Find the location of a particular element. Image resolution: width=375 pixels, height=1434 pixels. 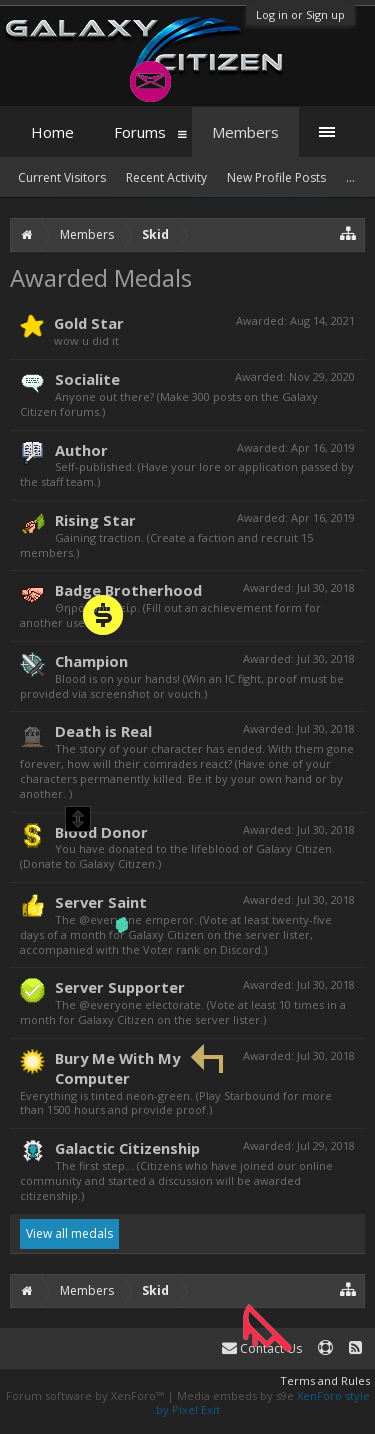

flip content vertically is located at coordinates (78, 819).